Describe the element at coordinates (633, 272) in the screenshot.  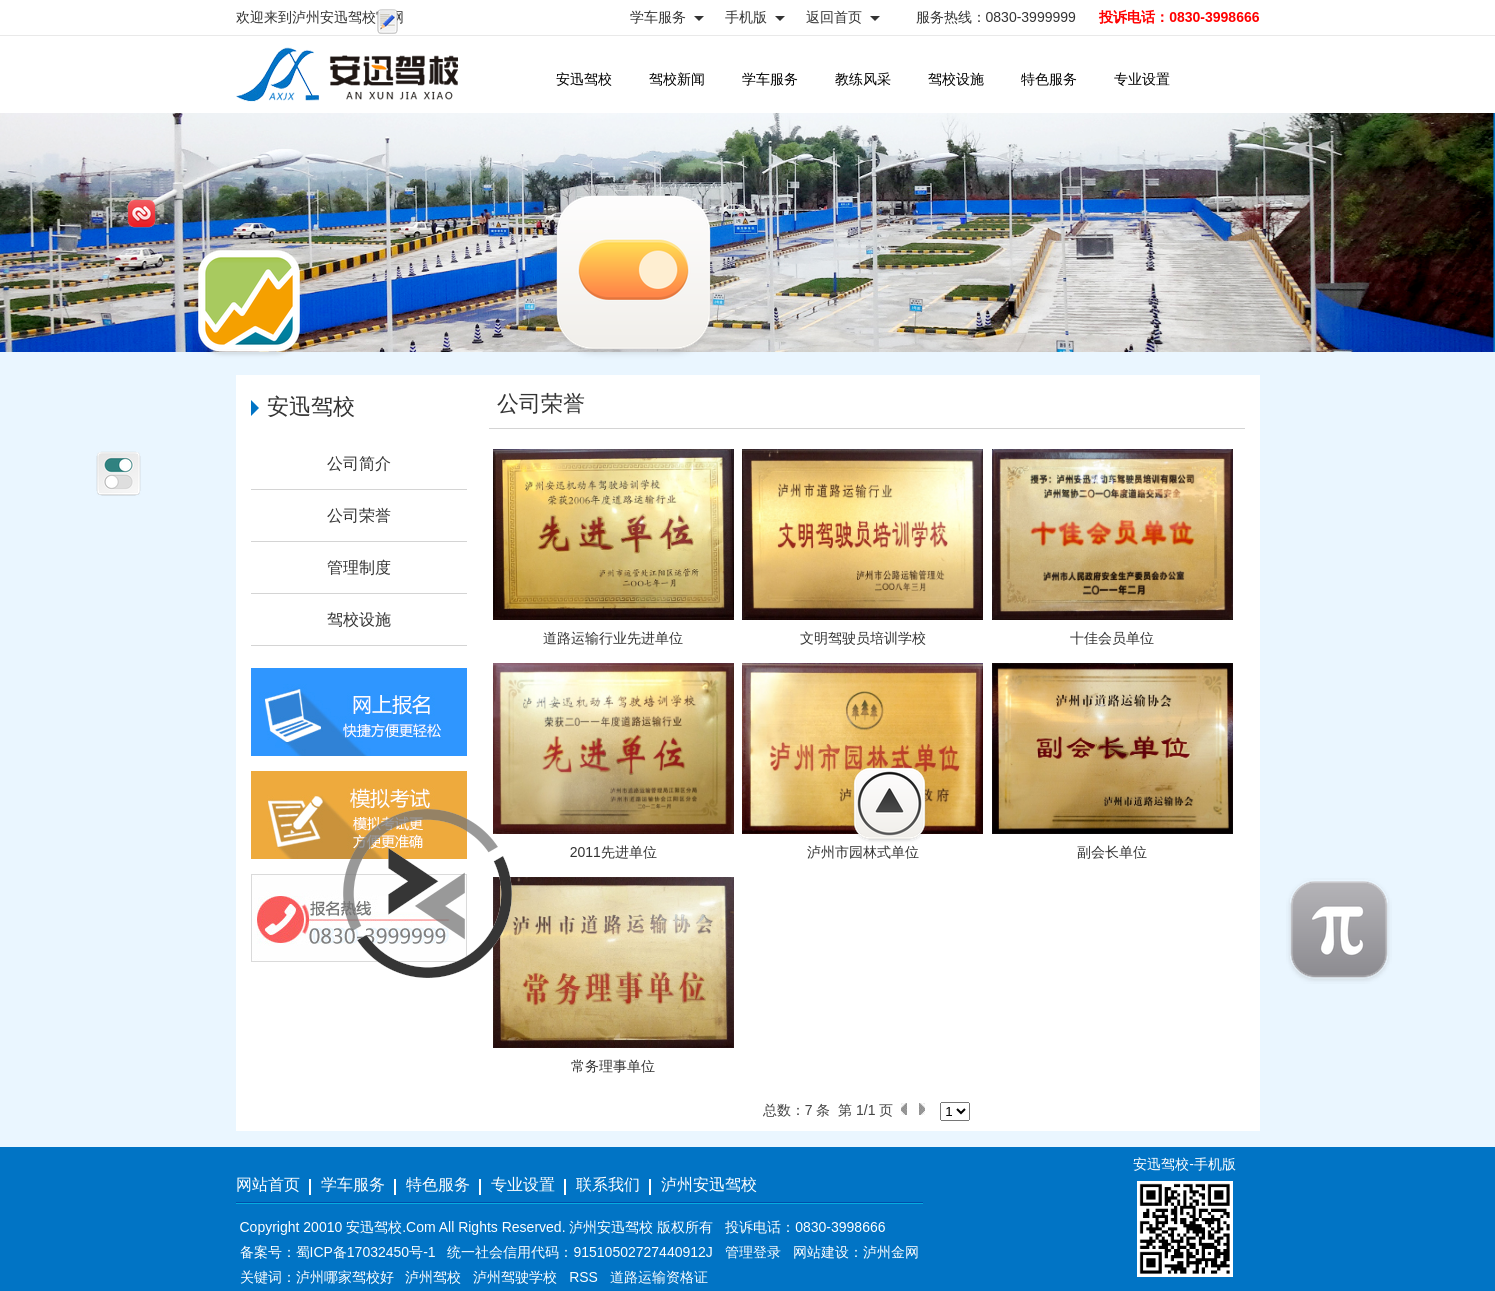
I see `open system control center settings` at that location.